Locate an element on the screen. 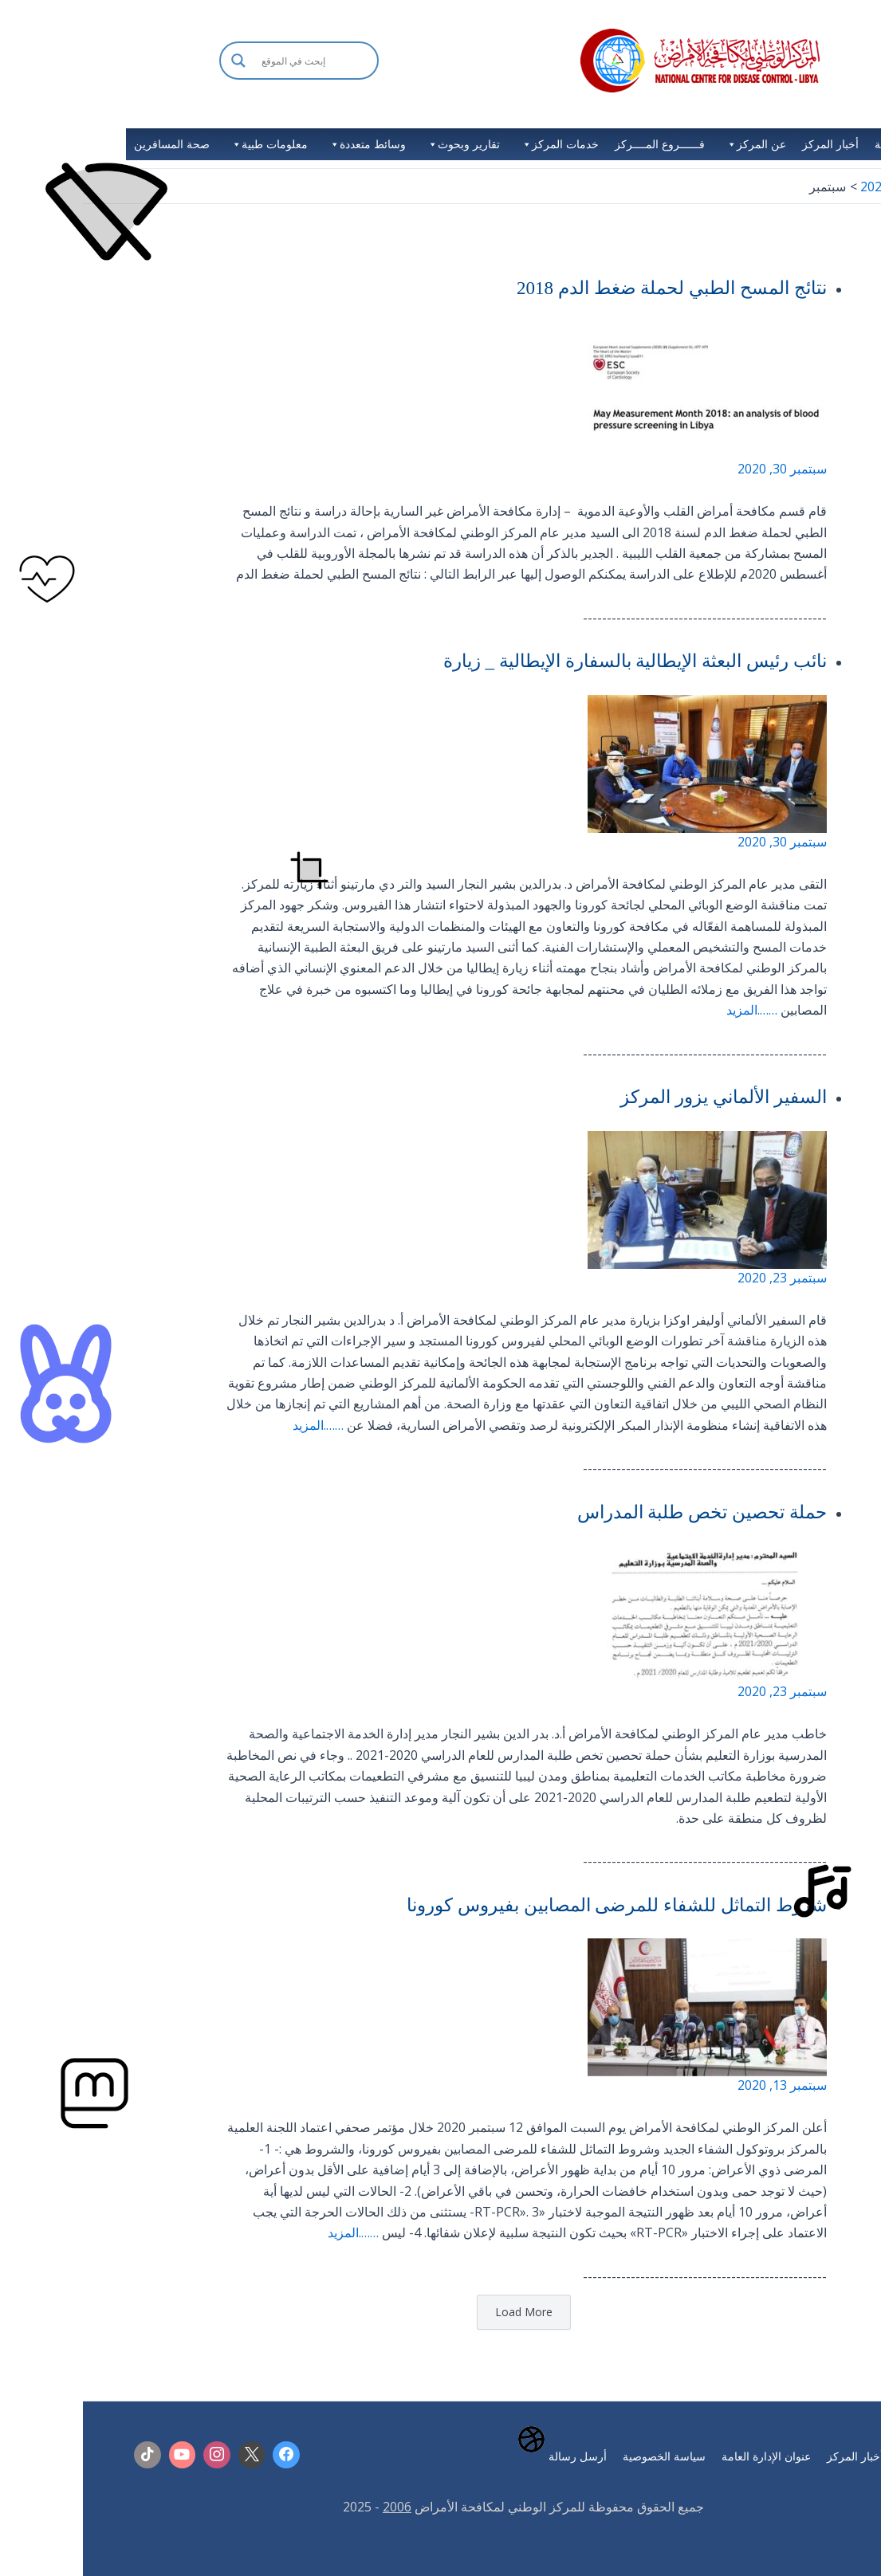 The image size is (881, 2576). play video on display is located at coordinates (614, 747).